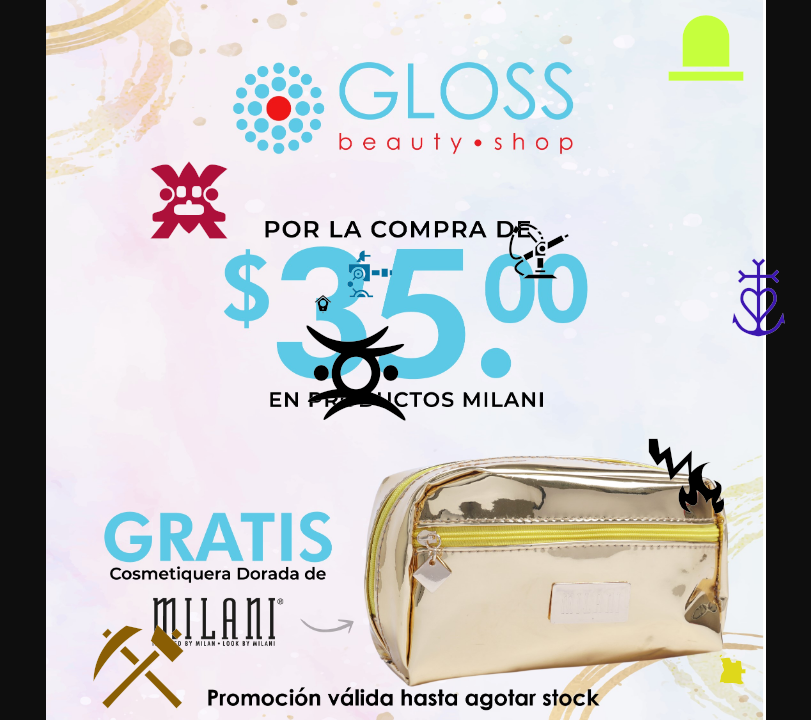 The width and height of the screenshot is (811, 720). I want to click on activate lightning fire attack or spell, so click(686, 476).